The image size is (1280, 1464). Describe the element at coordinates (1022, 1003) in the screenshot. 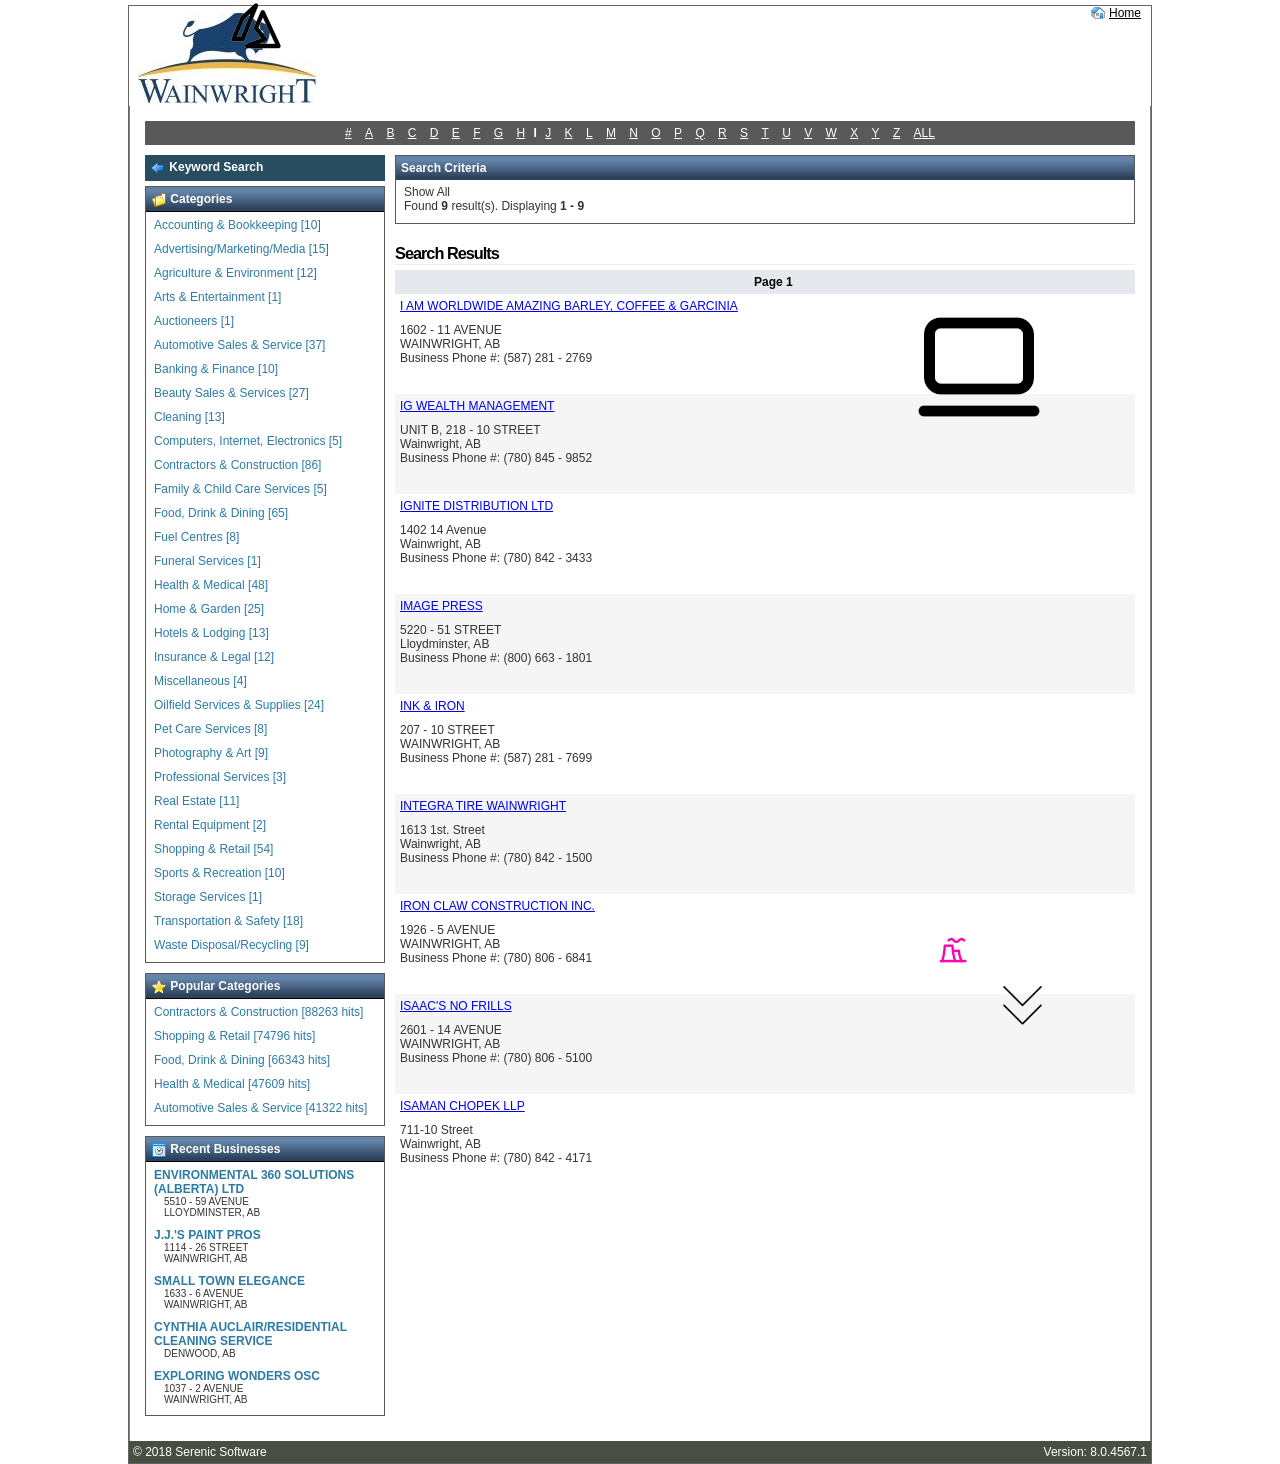

I see `expand all sections below` at that location.